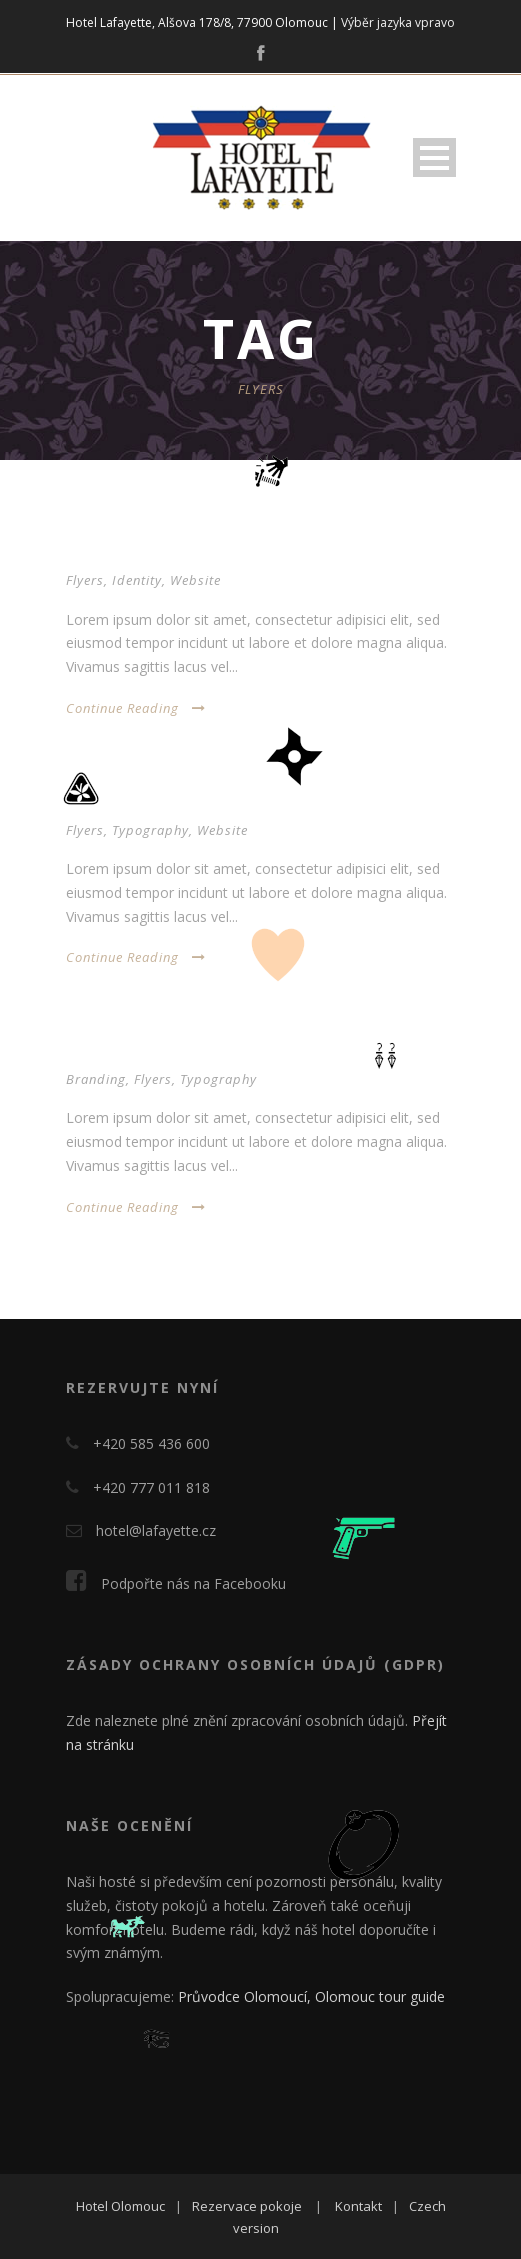  What do you see at coordinates (294, 756) in the screenshot?
I see `ninja or stealth game mode` at bounding box center [294, 756].